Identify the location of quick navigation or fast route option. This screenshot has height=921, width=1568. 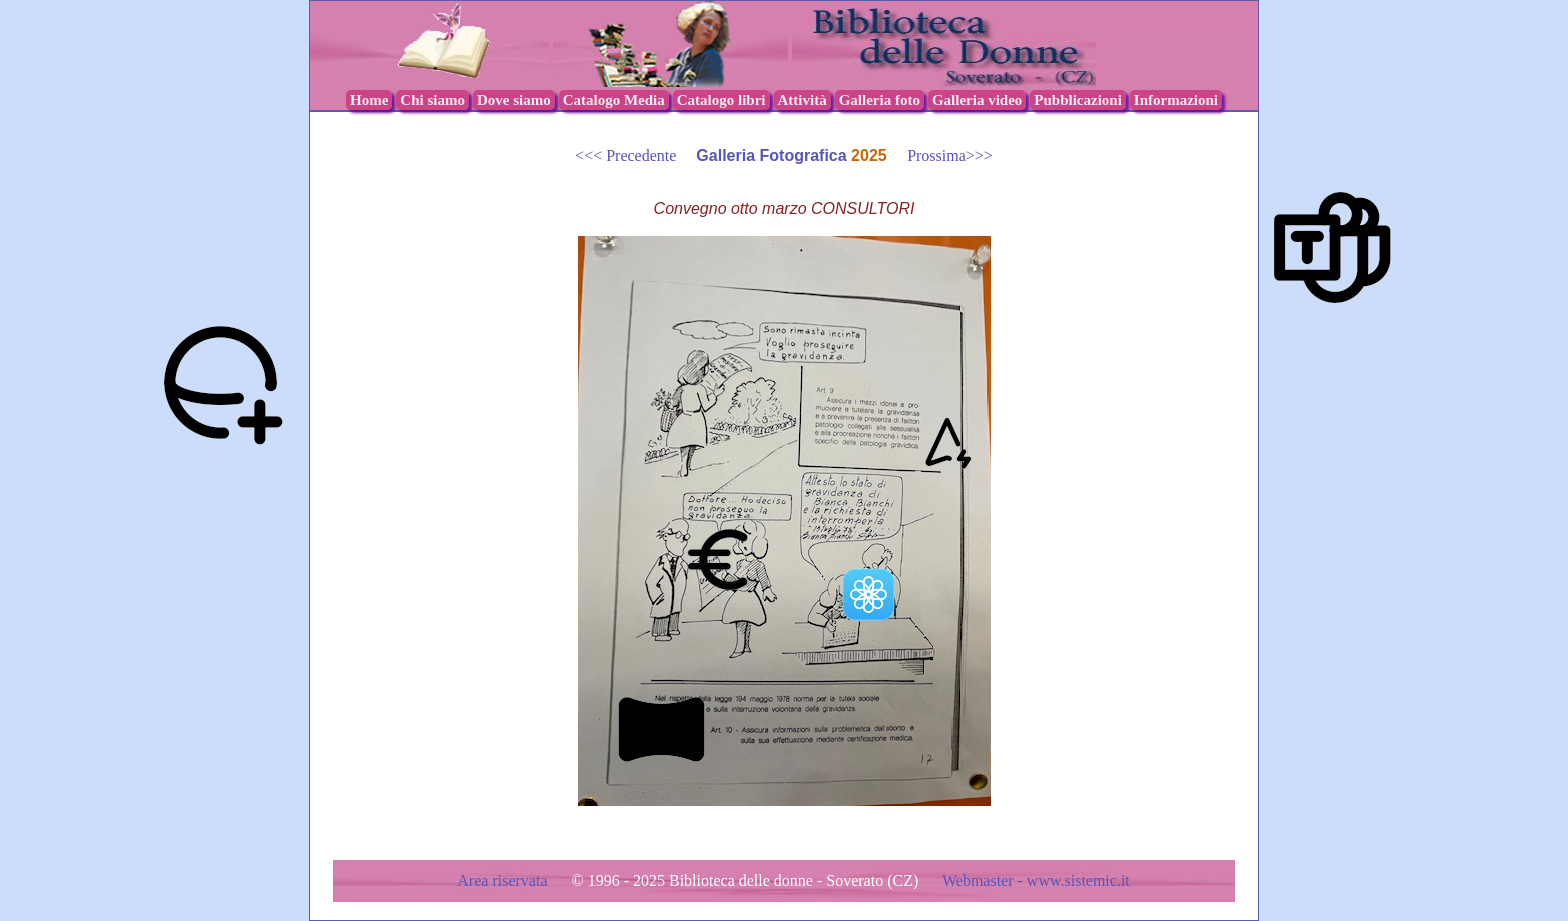
(947, 442).